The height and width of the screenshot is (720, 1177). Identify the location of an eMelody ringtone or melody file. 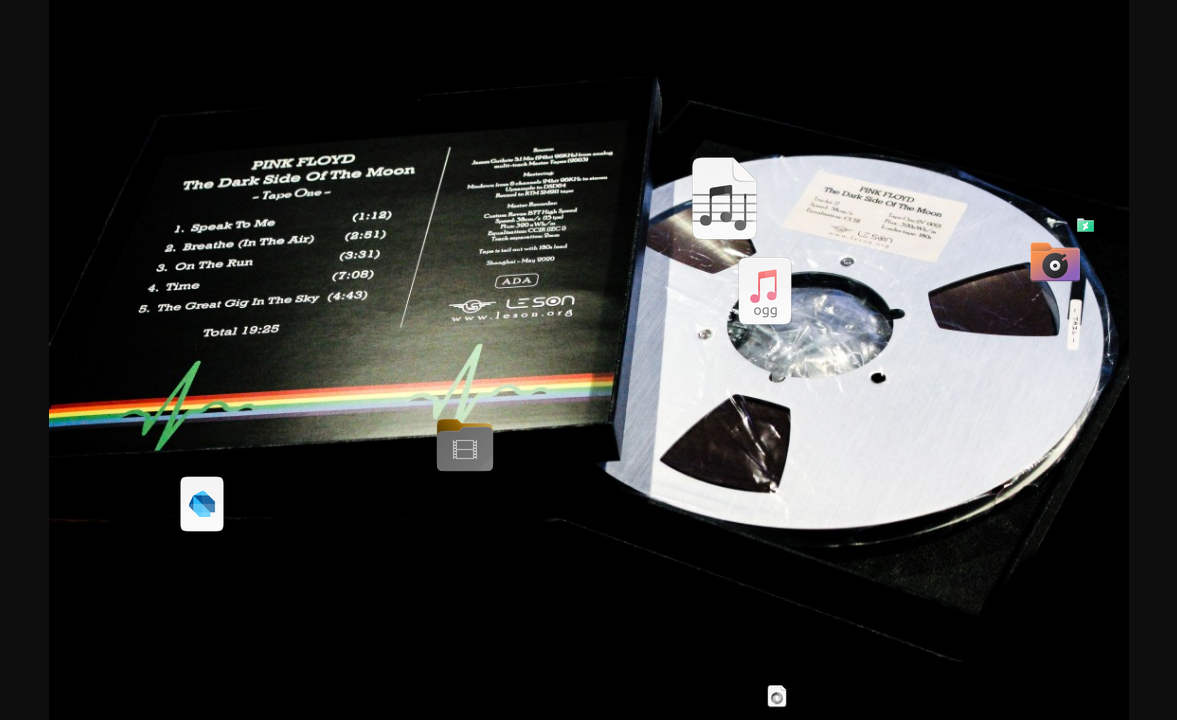
(724, 198).